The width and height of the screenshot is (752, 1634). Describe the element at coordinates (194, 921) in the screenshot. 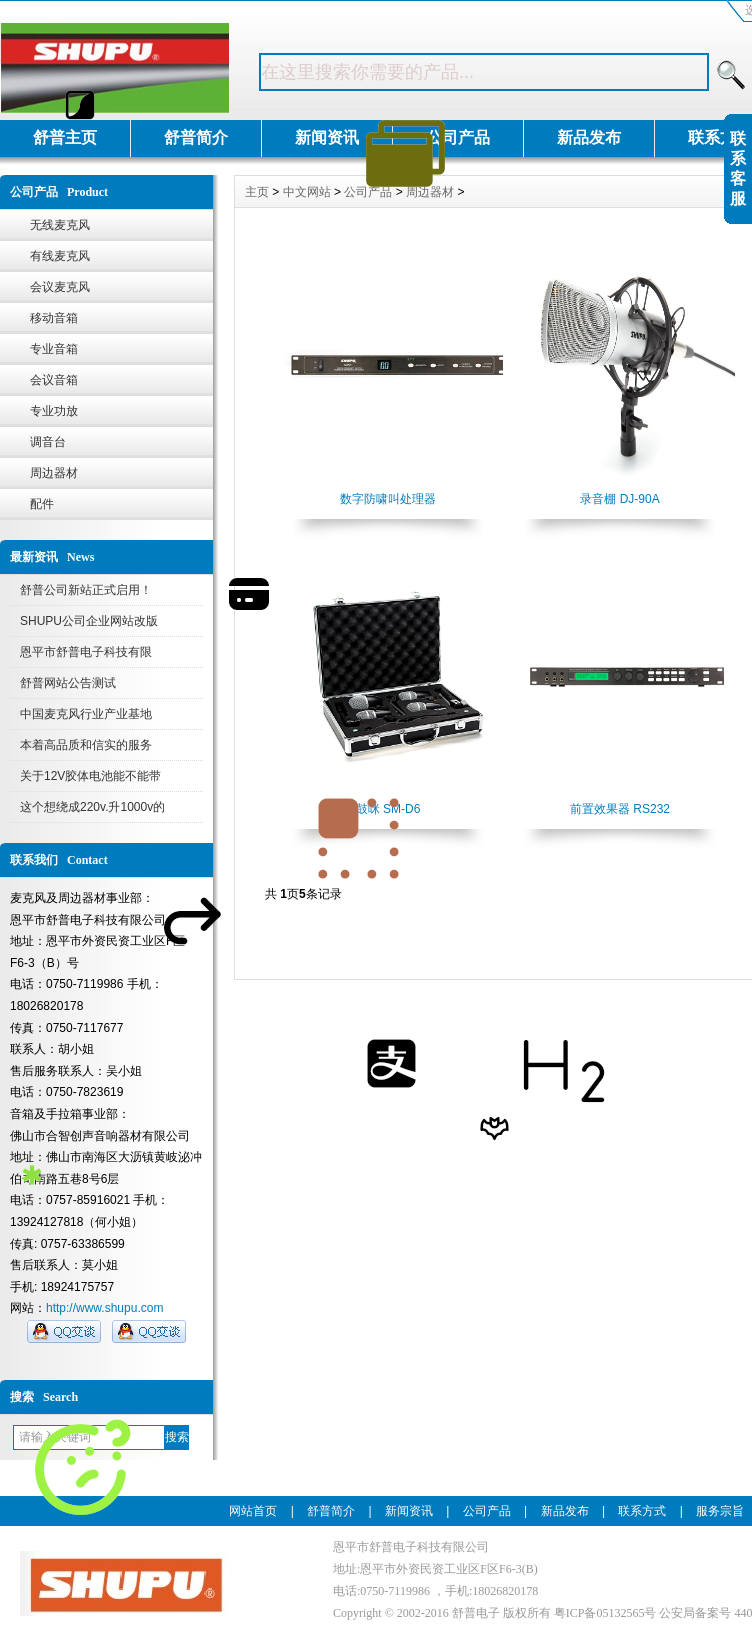

I see `forward a message or email` at that location.